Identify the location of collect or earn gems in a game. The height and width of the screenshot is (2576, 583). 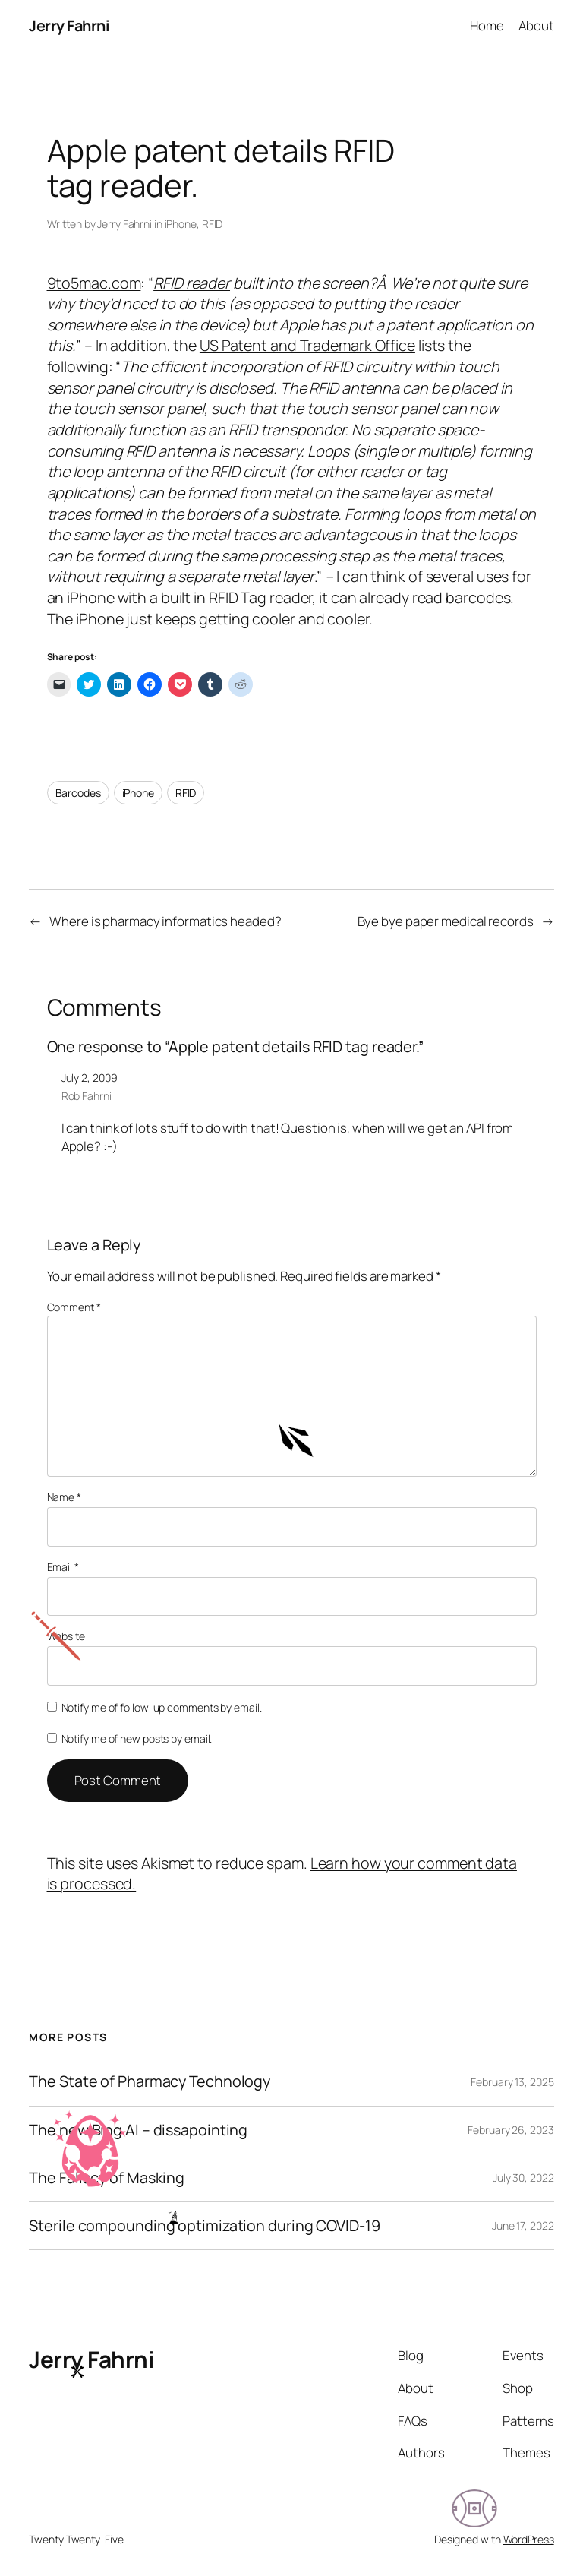
(295, 1440).